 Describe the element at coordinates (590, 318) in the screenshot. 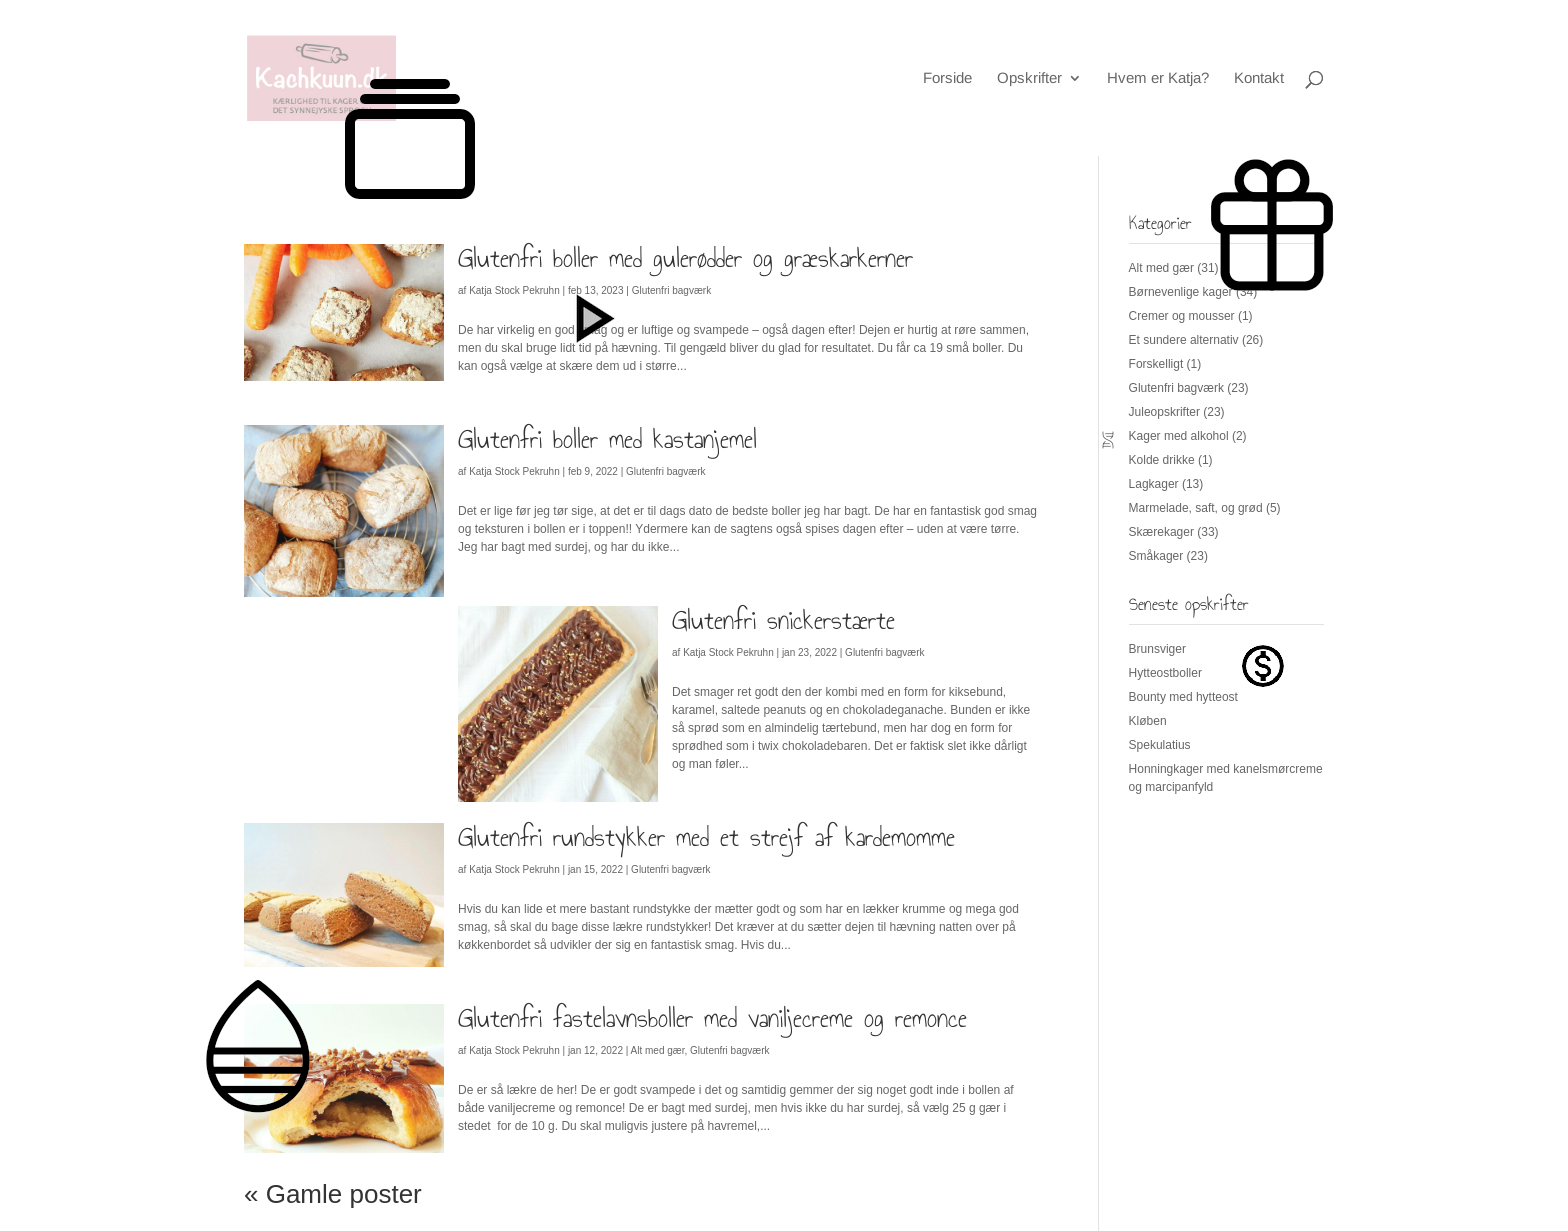

I see `play media or video content` at that location.